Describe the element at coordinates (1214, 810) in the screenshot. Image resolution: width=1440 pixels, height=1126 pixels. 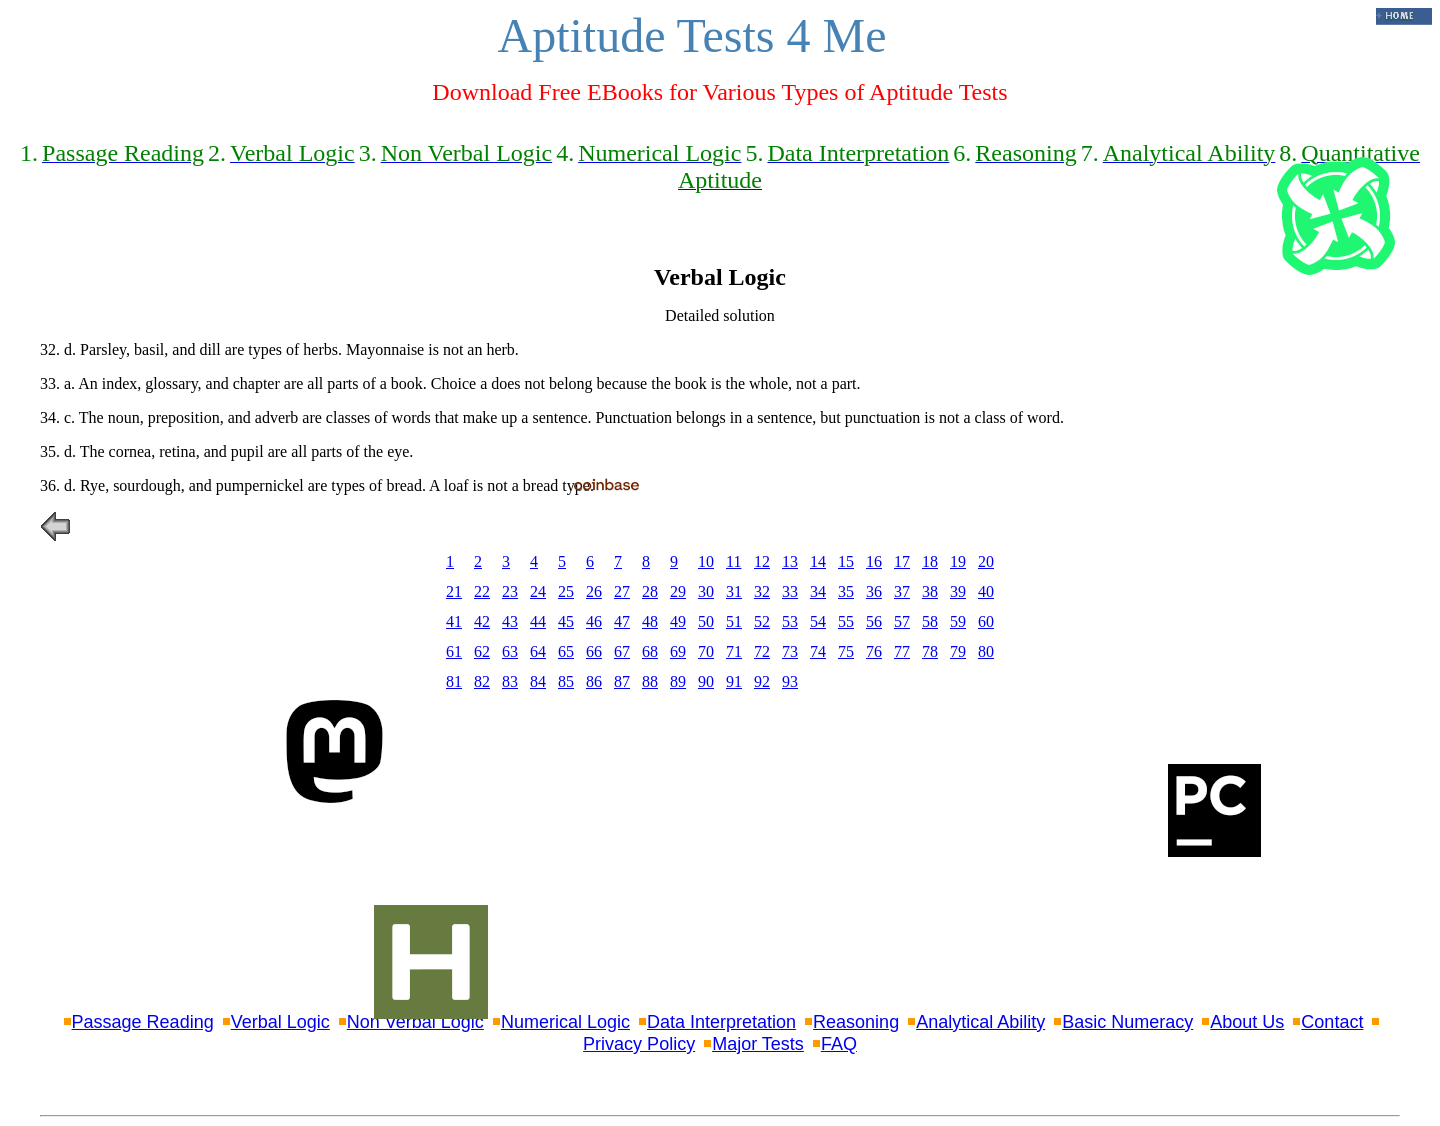
I see `open PyCharm IDE` at that location.